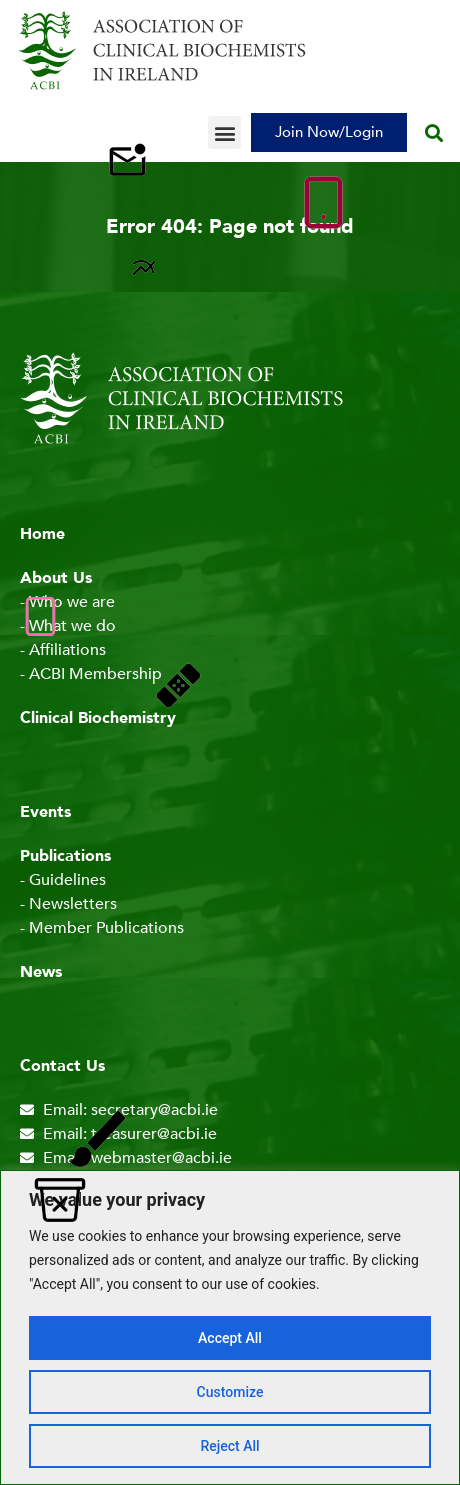 This screenshot has height=1485, width=460. I want to click on indicates an unread email in your inbox, so click(127, 161).